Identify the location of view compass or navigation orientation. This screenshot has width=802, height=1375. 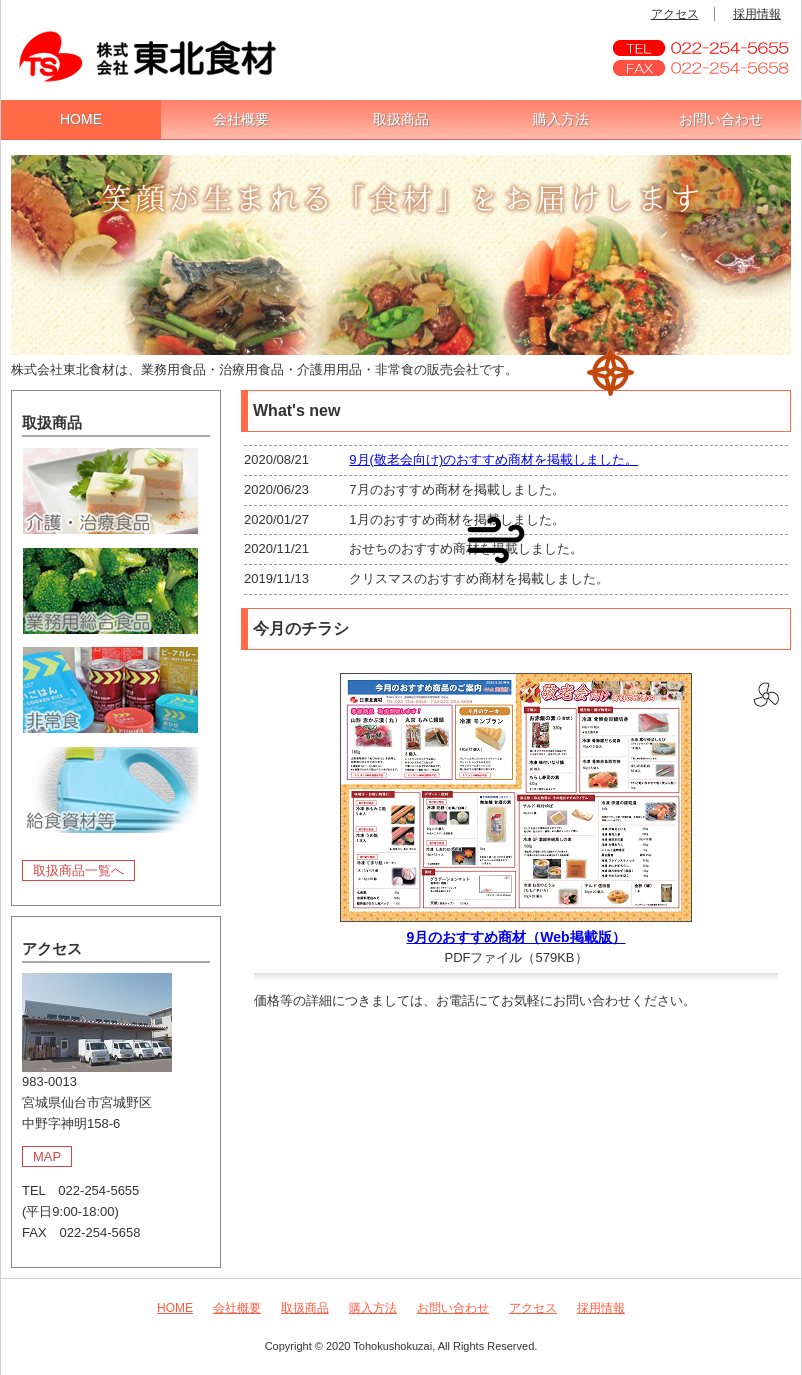
(610, 372).